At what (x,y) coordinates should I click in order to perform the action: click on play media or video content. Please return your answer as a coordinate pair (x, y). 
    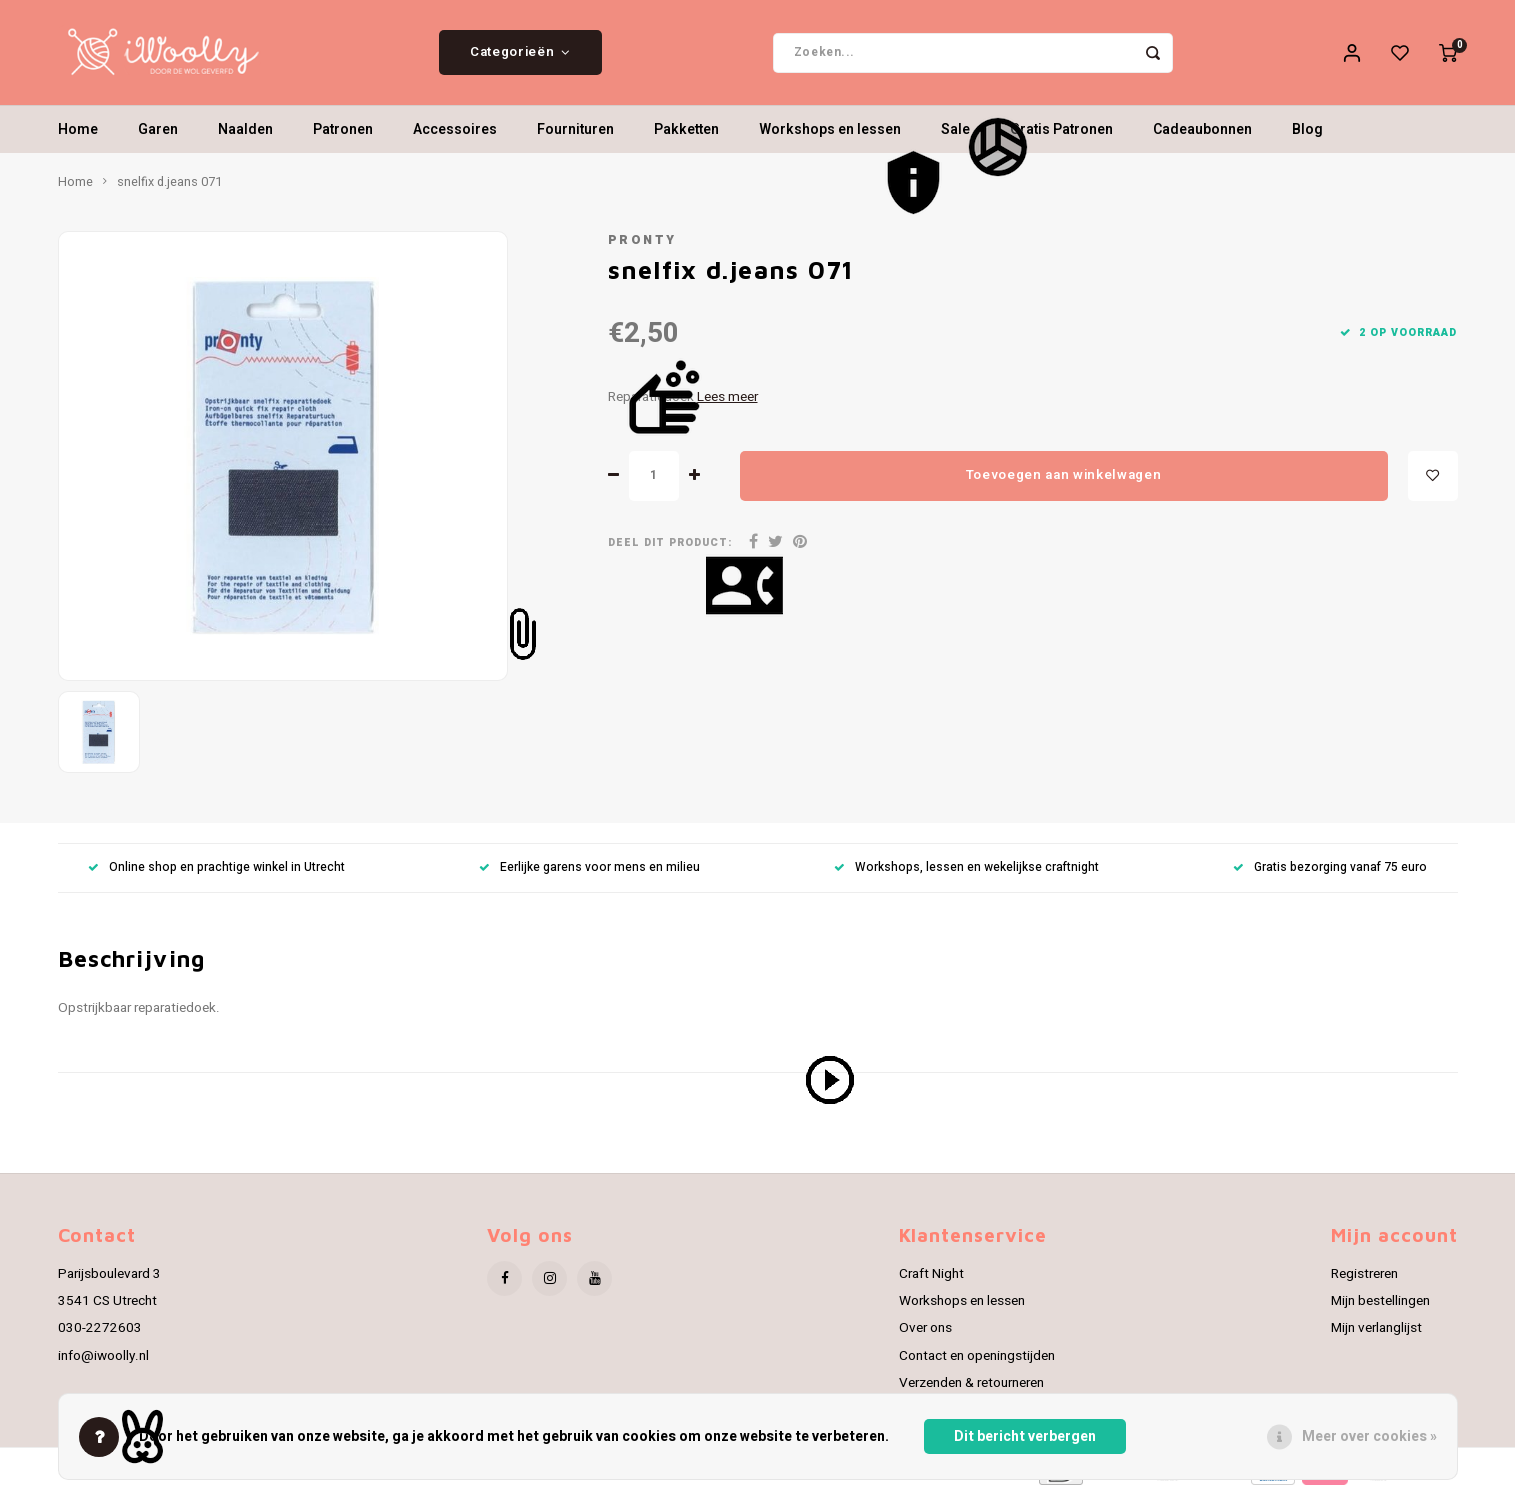
    Looking at the image, I should click on (830, 1080).